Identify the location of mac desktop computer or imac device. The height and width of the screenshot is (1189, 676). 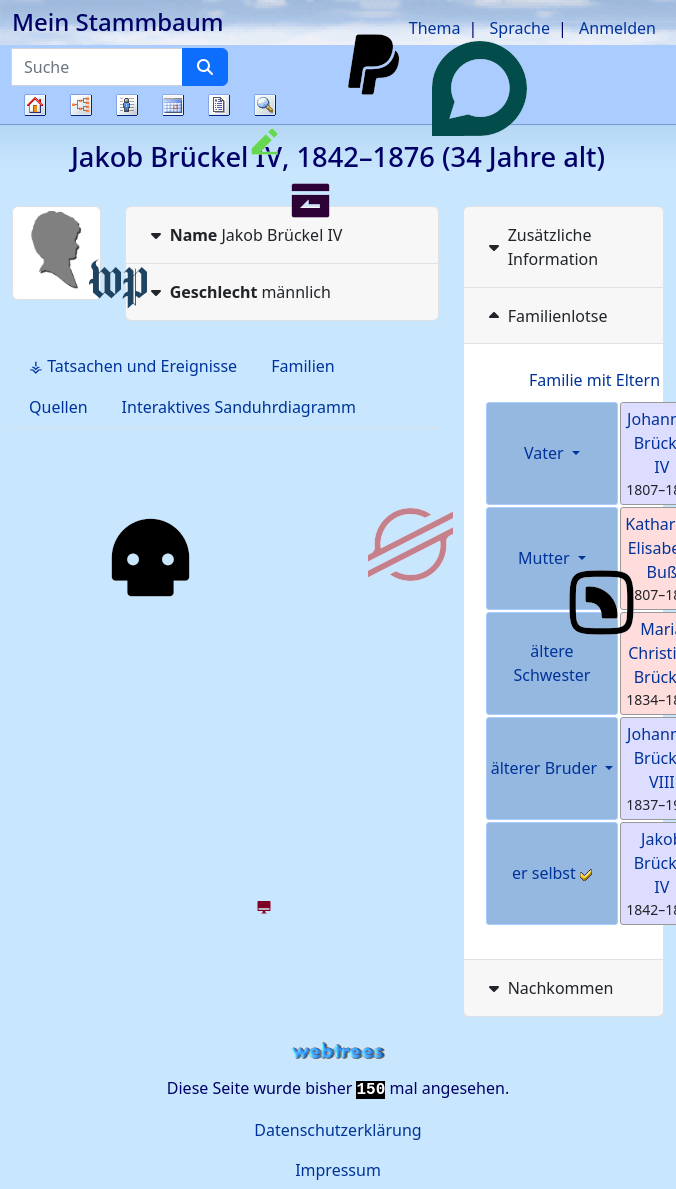
(264, 907).